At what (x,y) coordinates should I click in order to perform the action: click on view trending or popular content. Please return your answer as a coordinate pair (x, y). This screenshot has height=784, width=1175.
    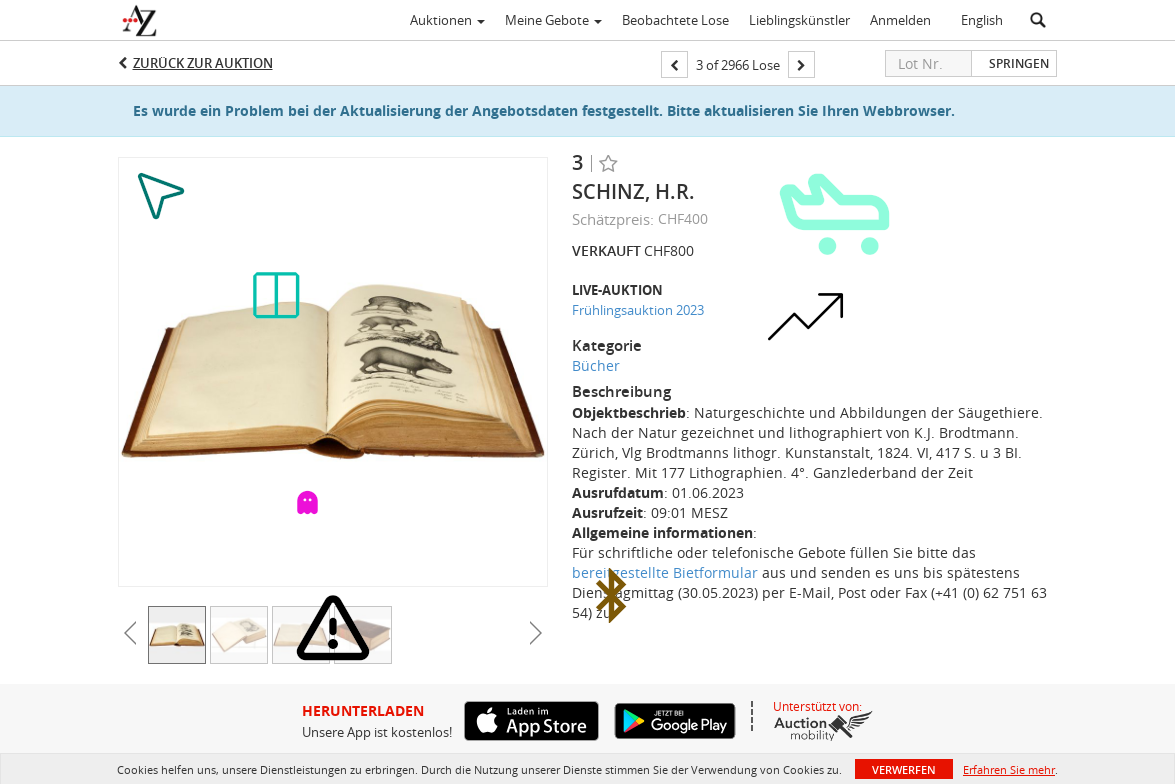
    Looking at the image, I should click on (805, 319).